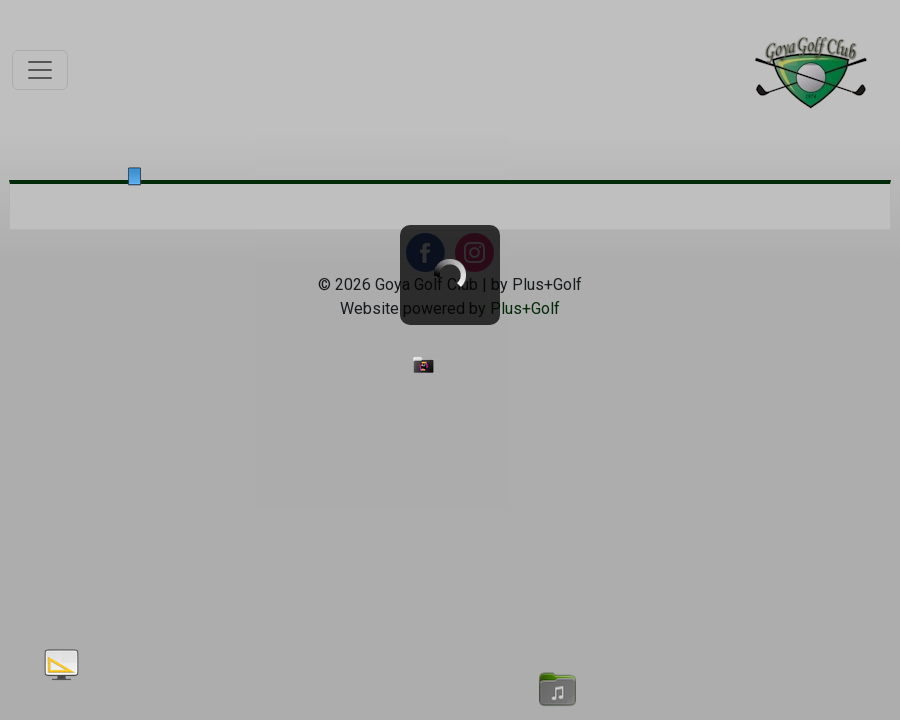  Describe the element at coordinates (134, 176) in the screenshot. I see `indicates a connected iPad device` at that location.